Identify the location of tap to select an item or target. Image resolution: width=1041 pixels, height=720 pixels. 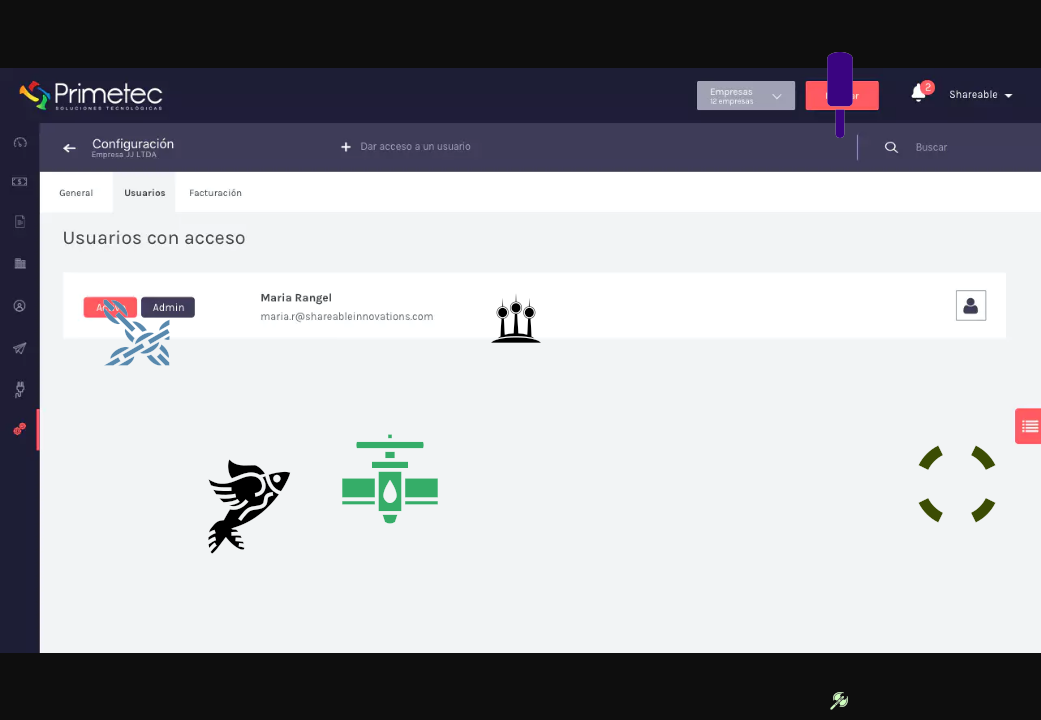
(957, 484).